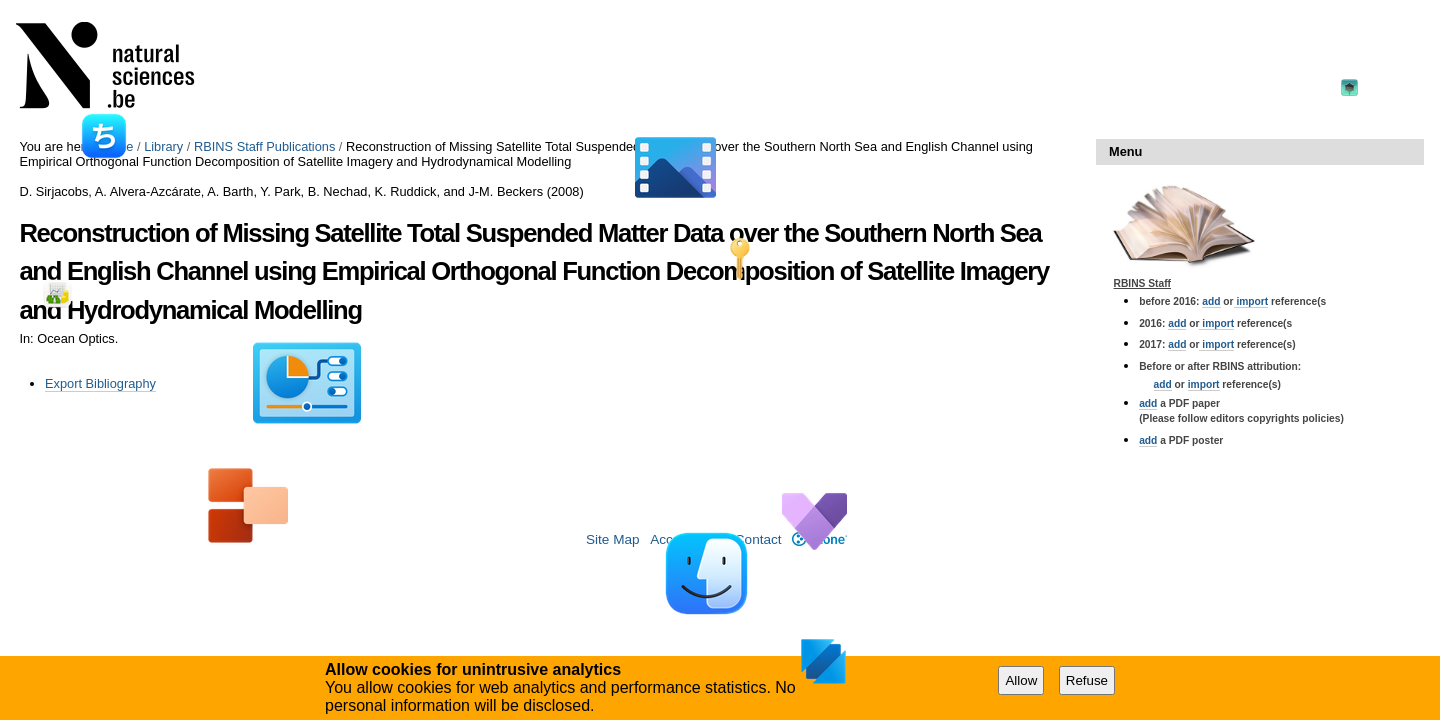  I want to click on open Microsoft Kaizala service app, so click(814, 521).